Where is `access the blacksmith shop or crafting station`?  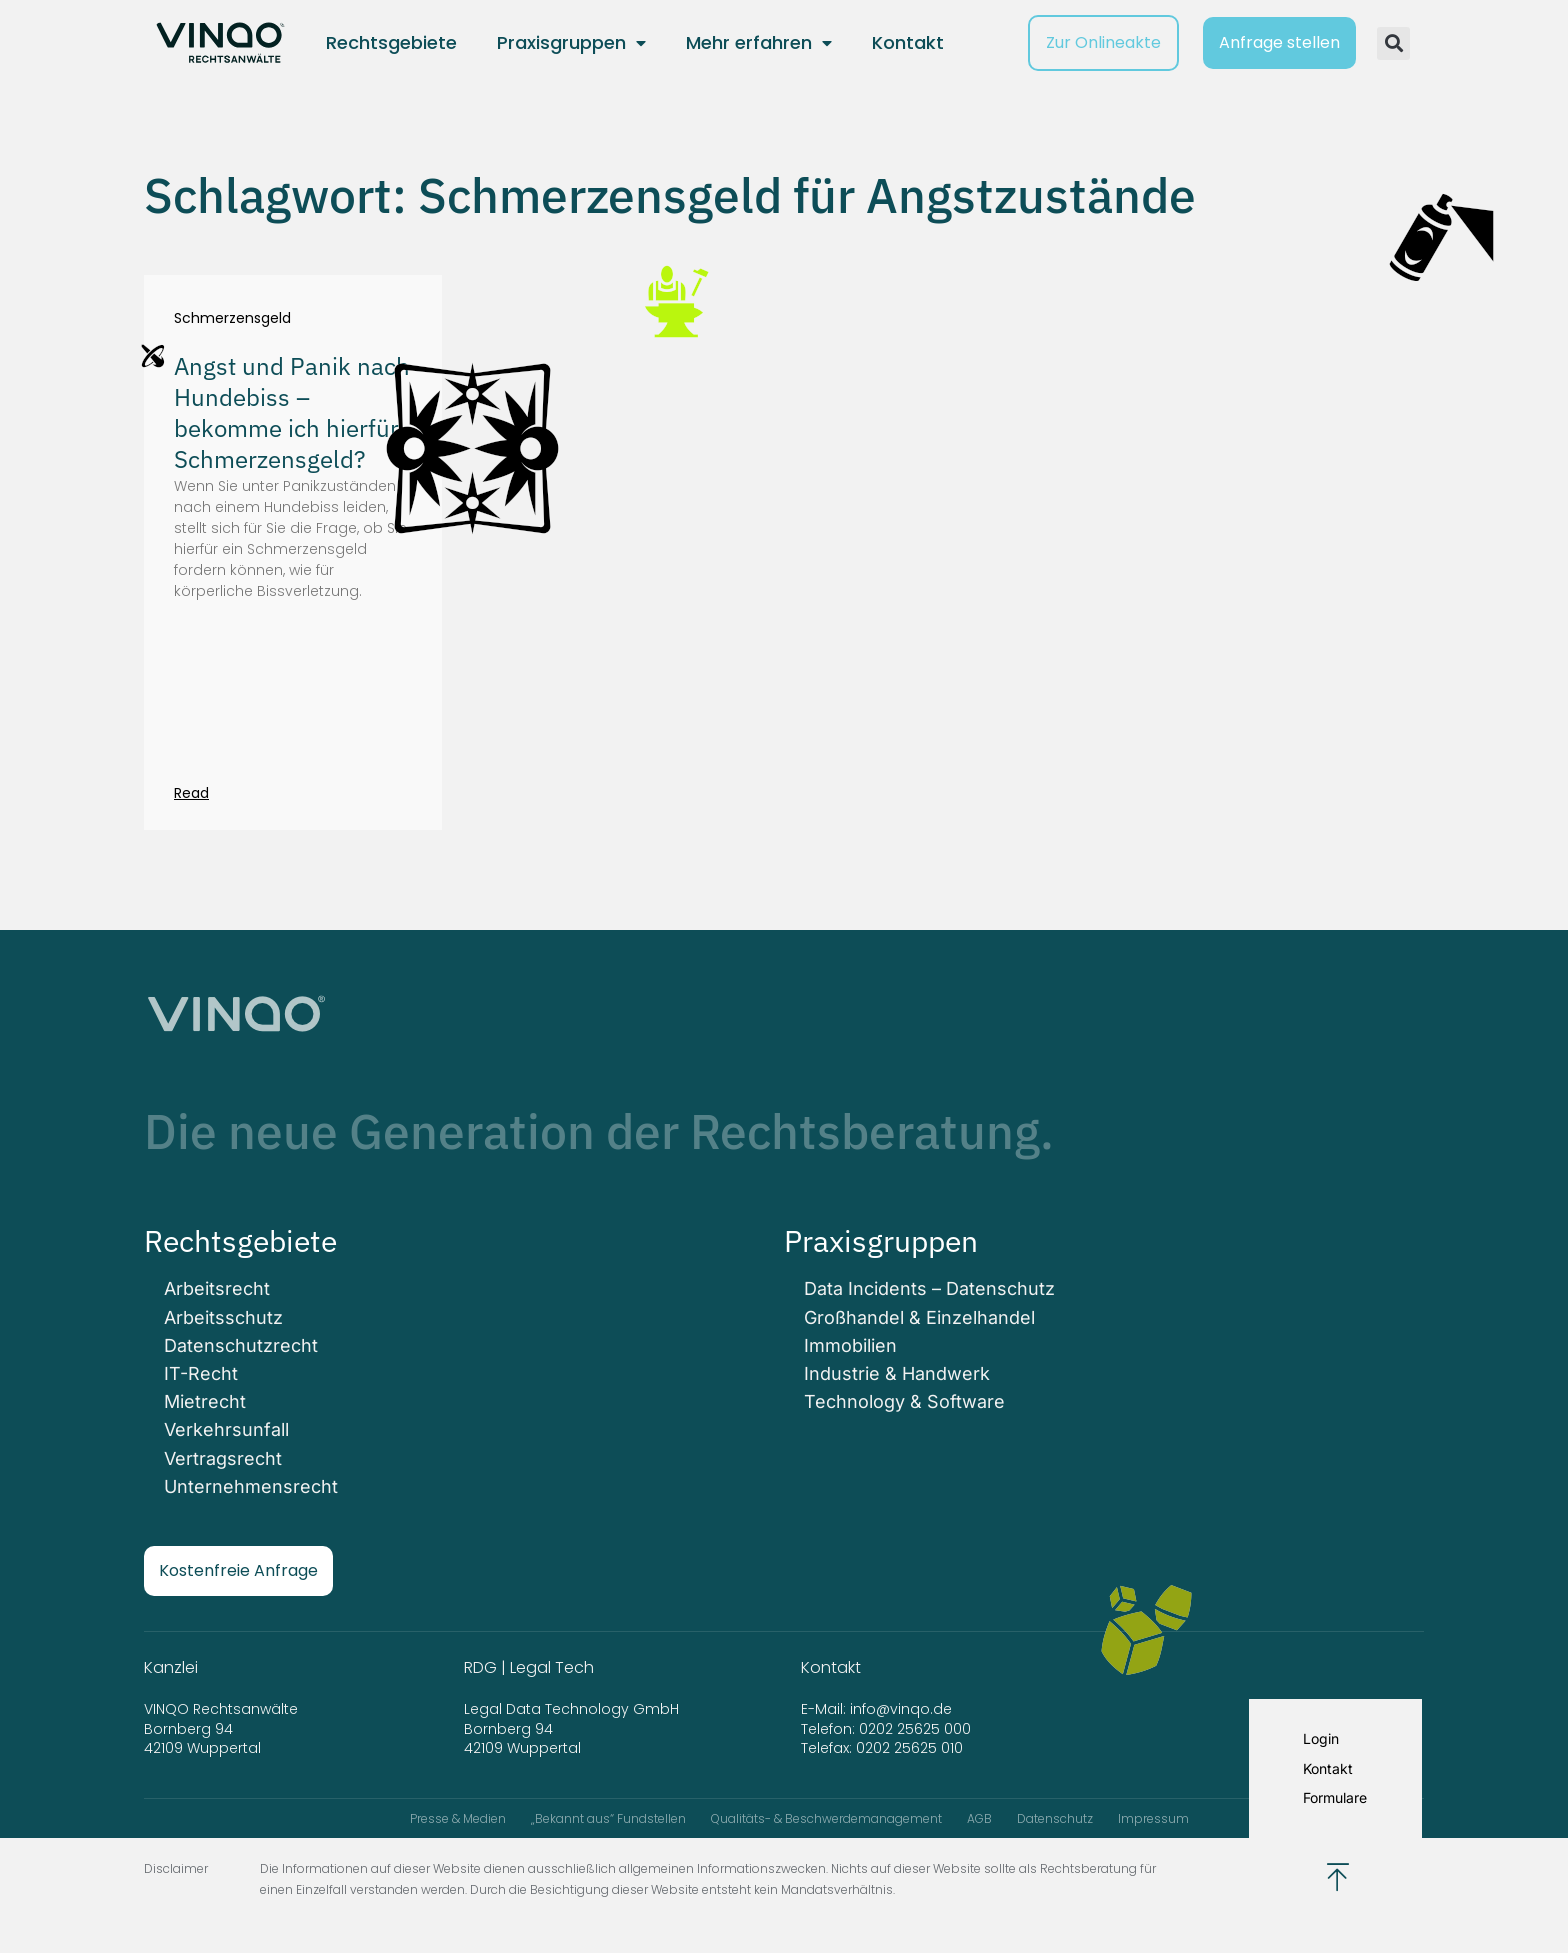
access the blacksmith shop or crafting station is located at coordinates (674, 301).